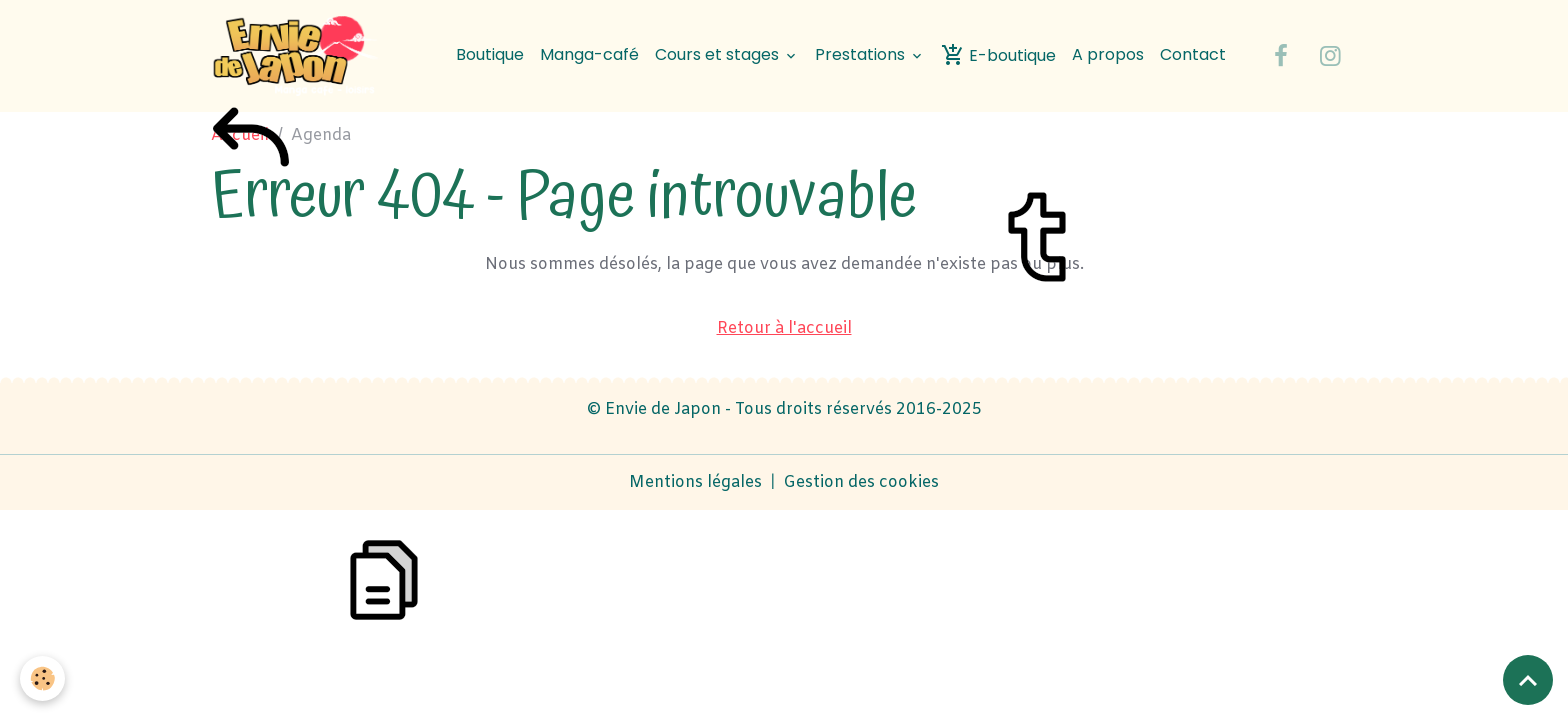  What do you see at coordinates (251, 137) in the screenshot?
I see `reply to a message` at bounding box center [251, 137].